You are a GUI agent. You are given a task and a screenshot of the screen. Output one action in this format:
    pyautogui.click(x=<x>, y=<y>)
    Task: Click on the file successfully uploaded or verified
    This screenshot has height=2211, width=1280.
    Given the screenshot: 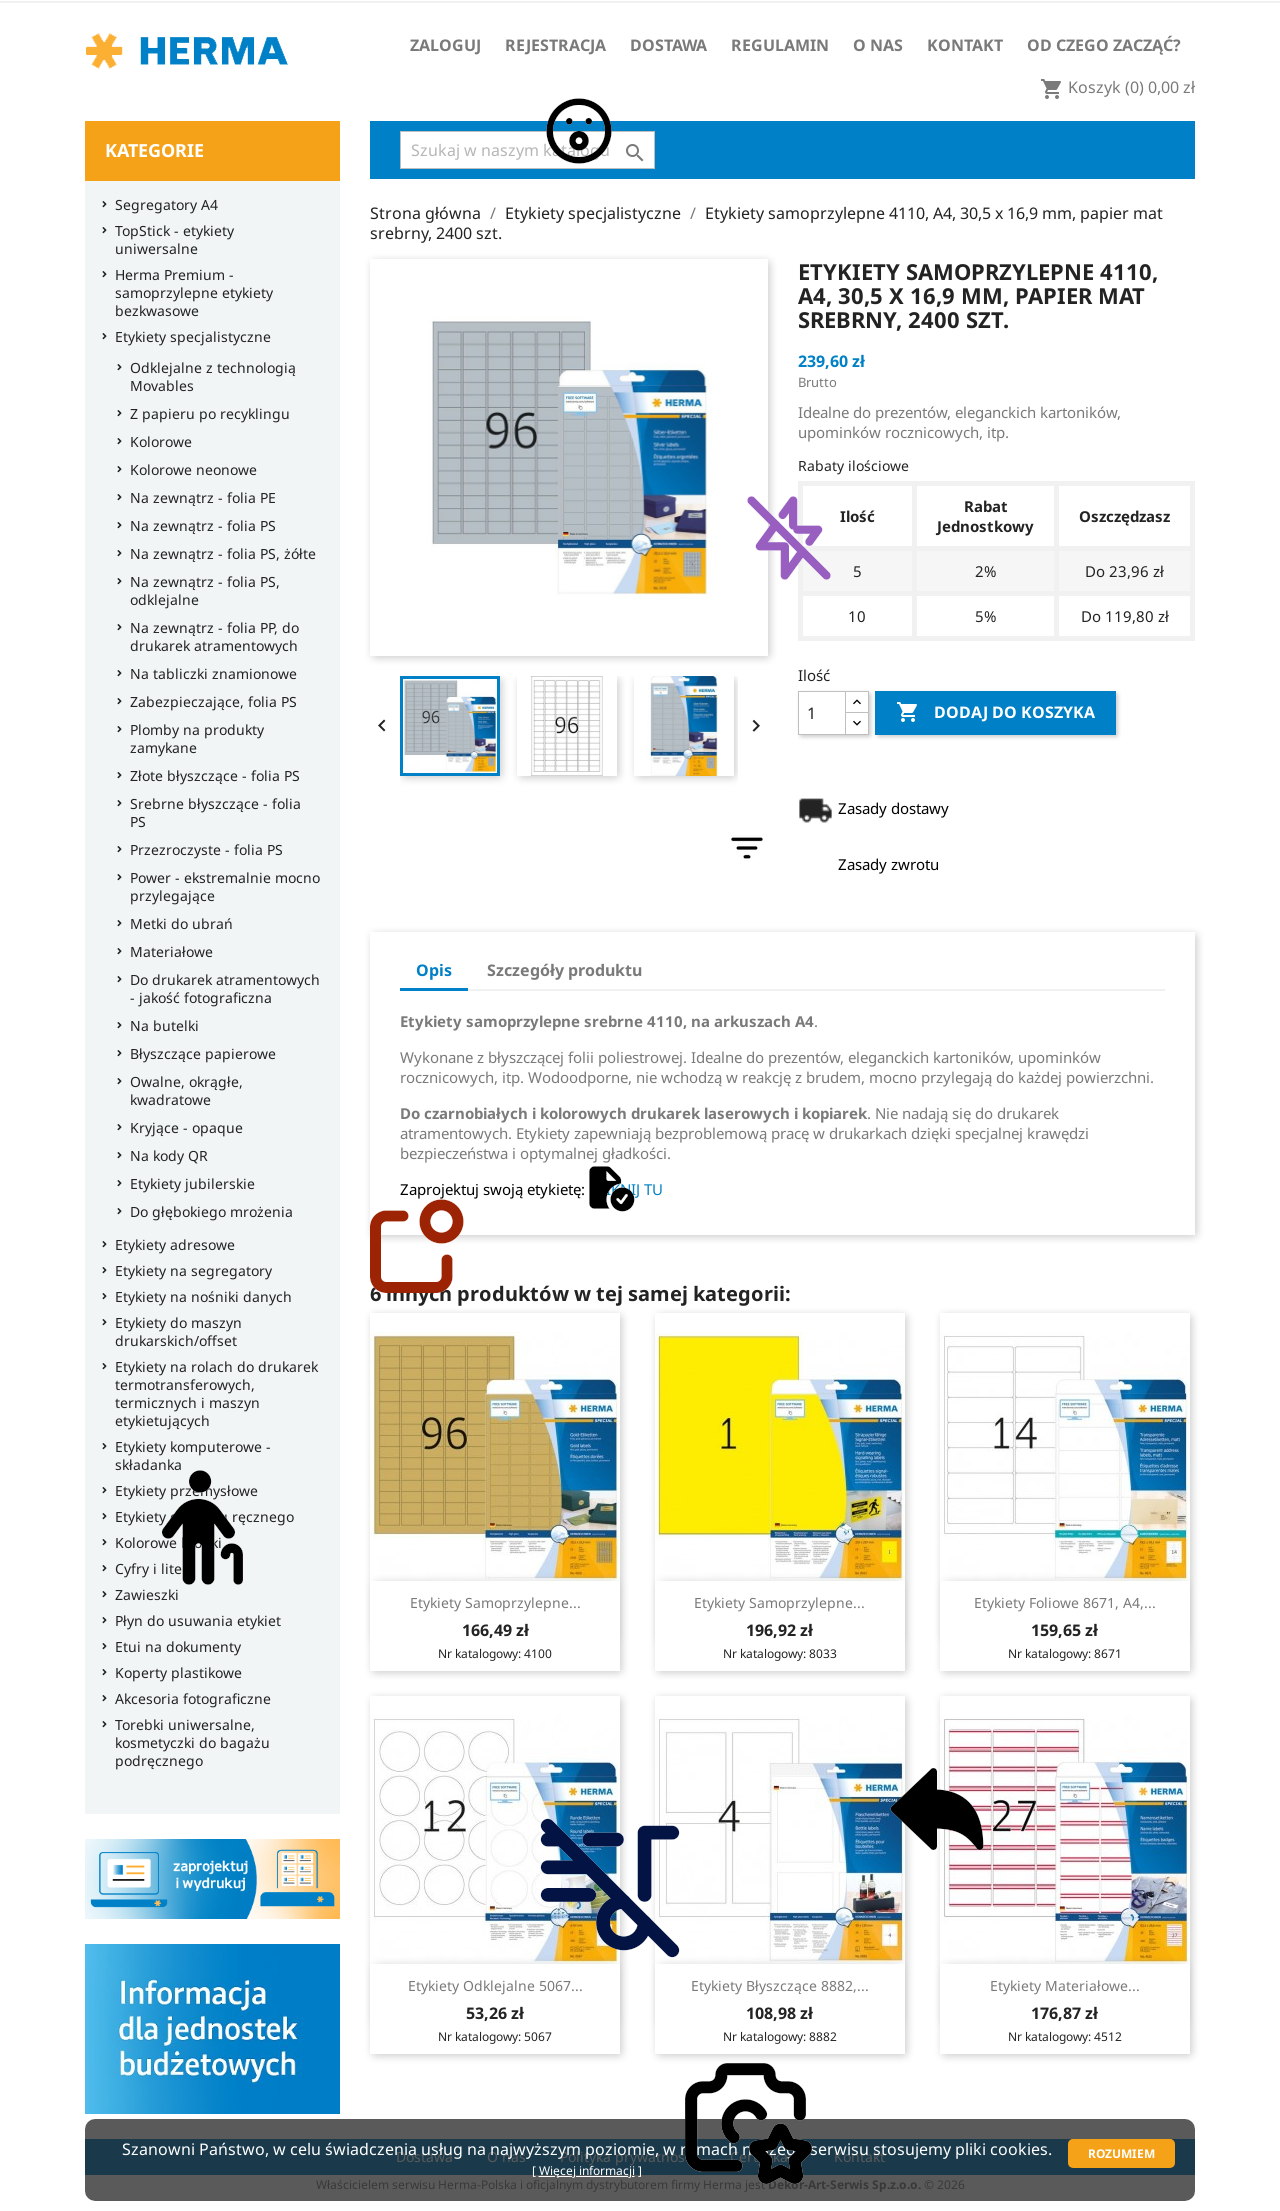 What is the action you would take?
    pyautogui.click(x=610, y=1187)
    